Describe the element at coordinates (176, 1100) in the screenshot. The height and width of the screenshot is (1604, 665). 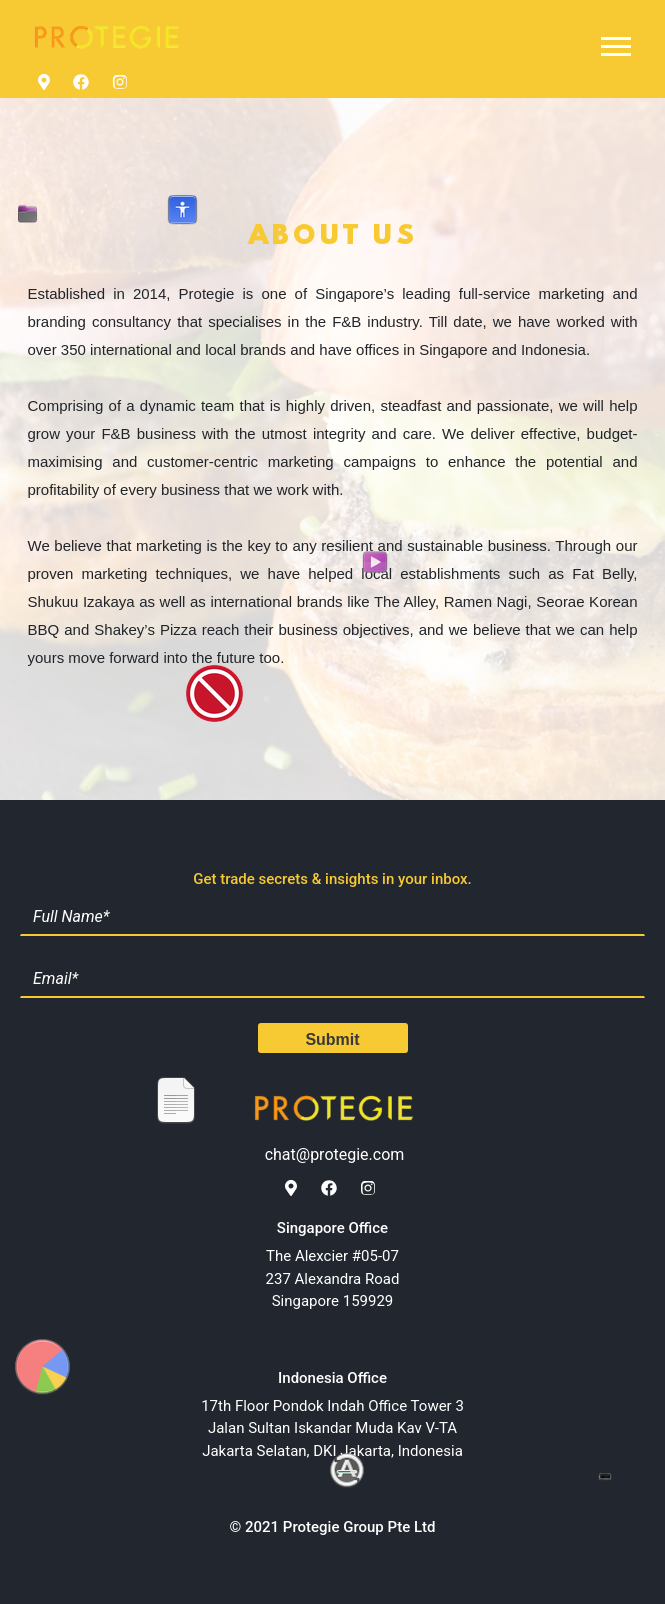
I see `a plain text file` at that location.